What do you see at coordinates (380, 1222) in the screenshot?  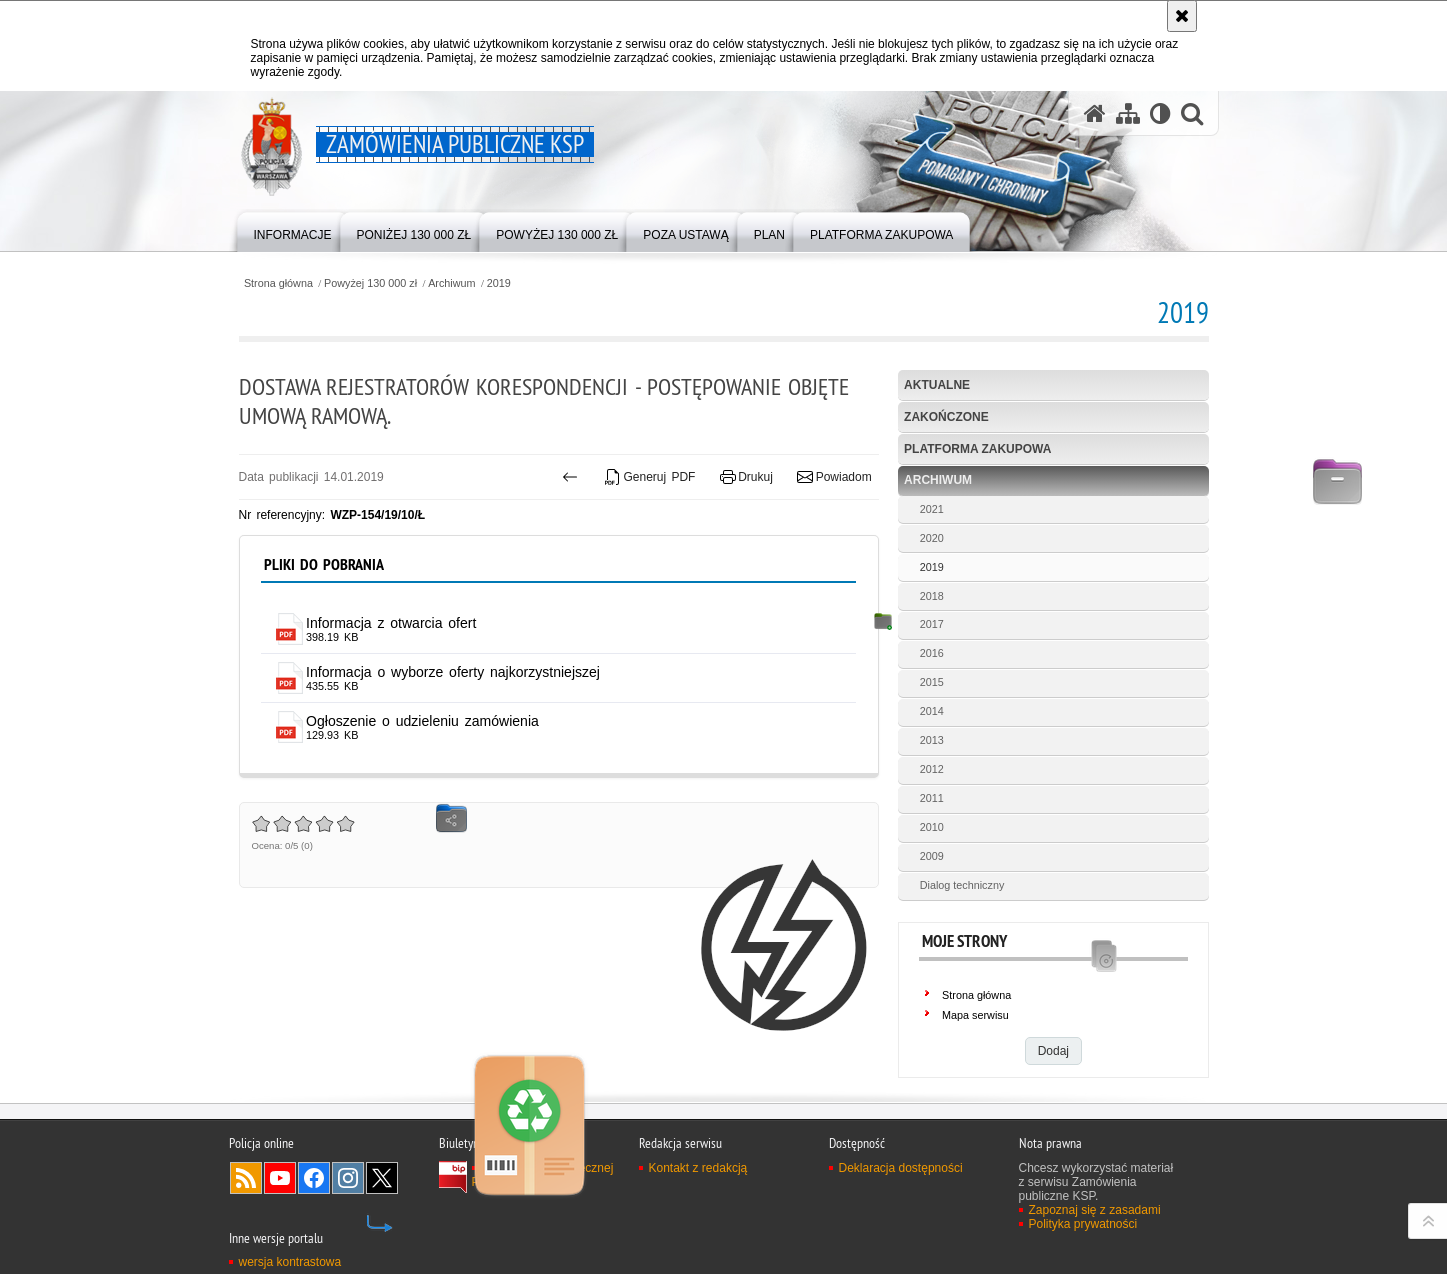 I see `forward an email to another recipient` at bounding box center [380, 1222].